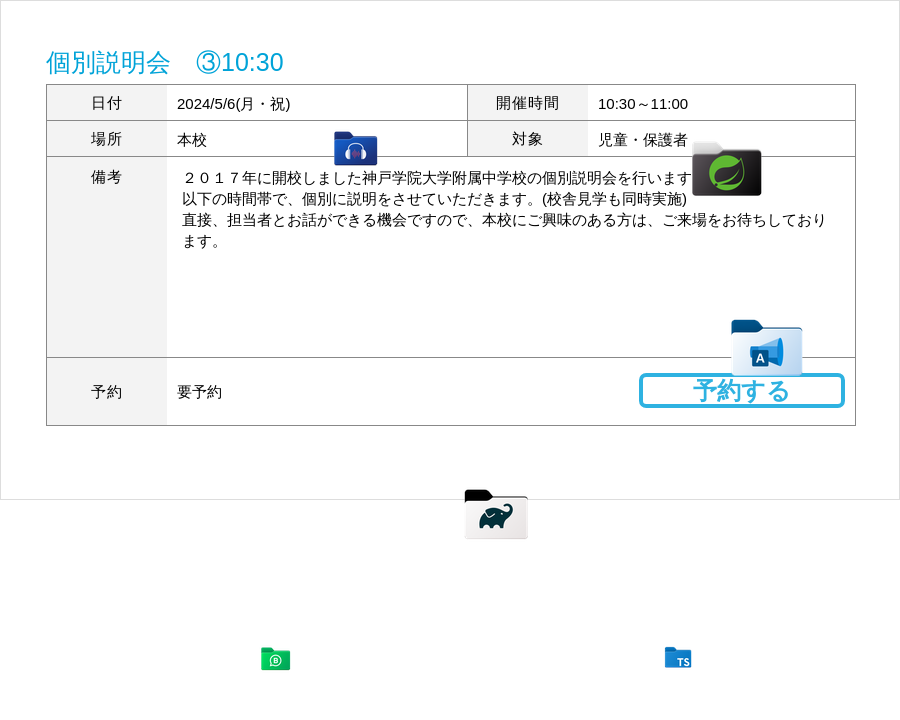  Describe the element at coordinates (496, 516) in the screenshot. I see `folder containing gradle build files` at that location.